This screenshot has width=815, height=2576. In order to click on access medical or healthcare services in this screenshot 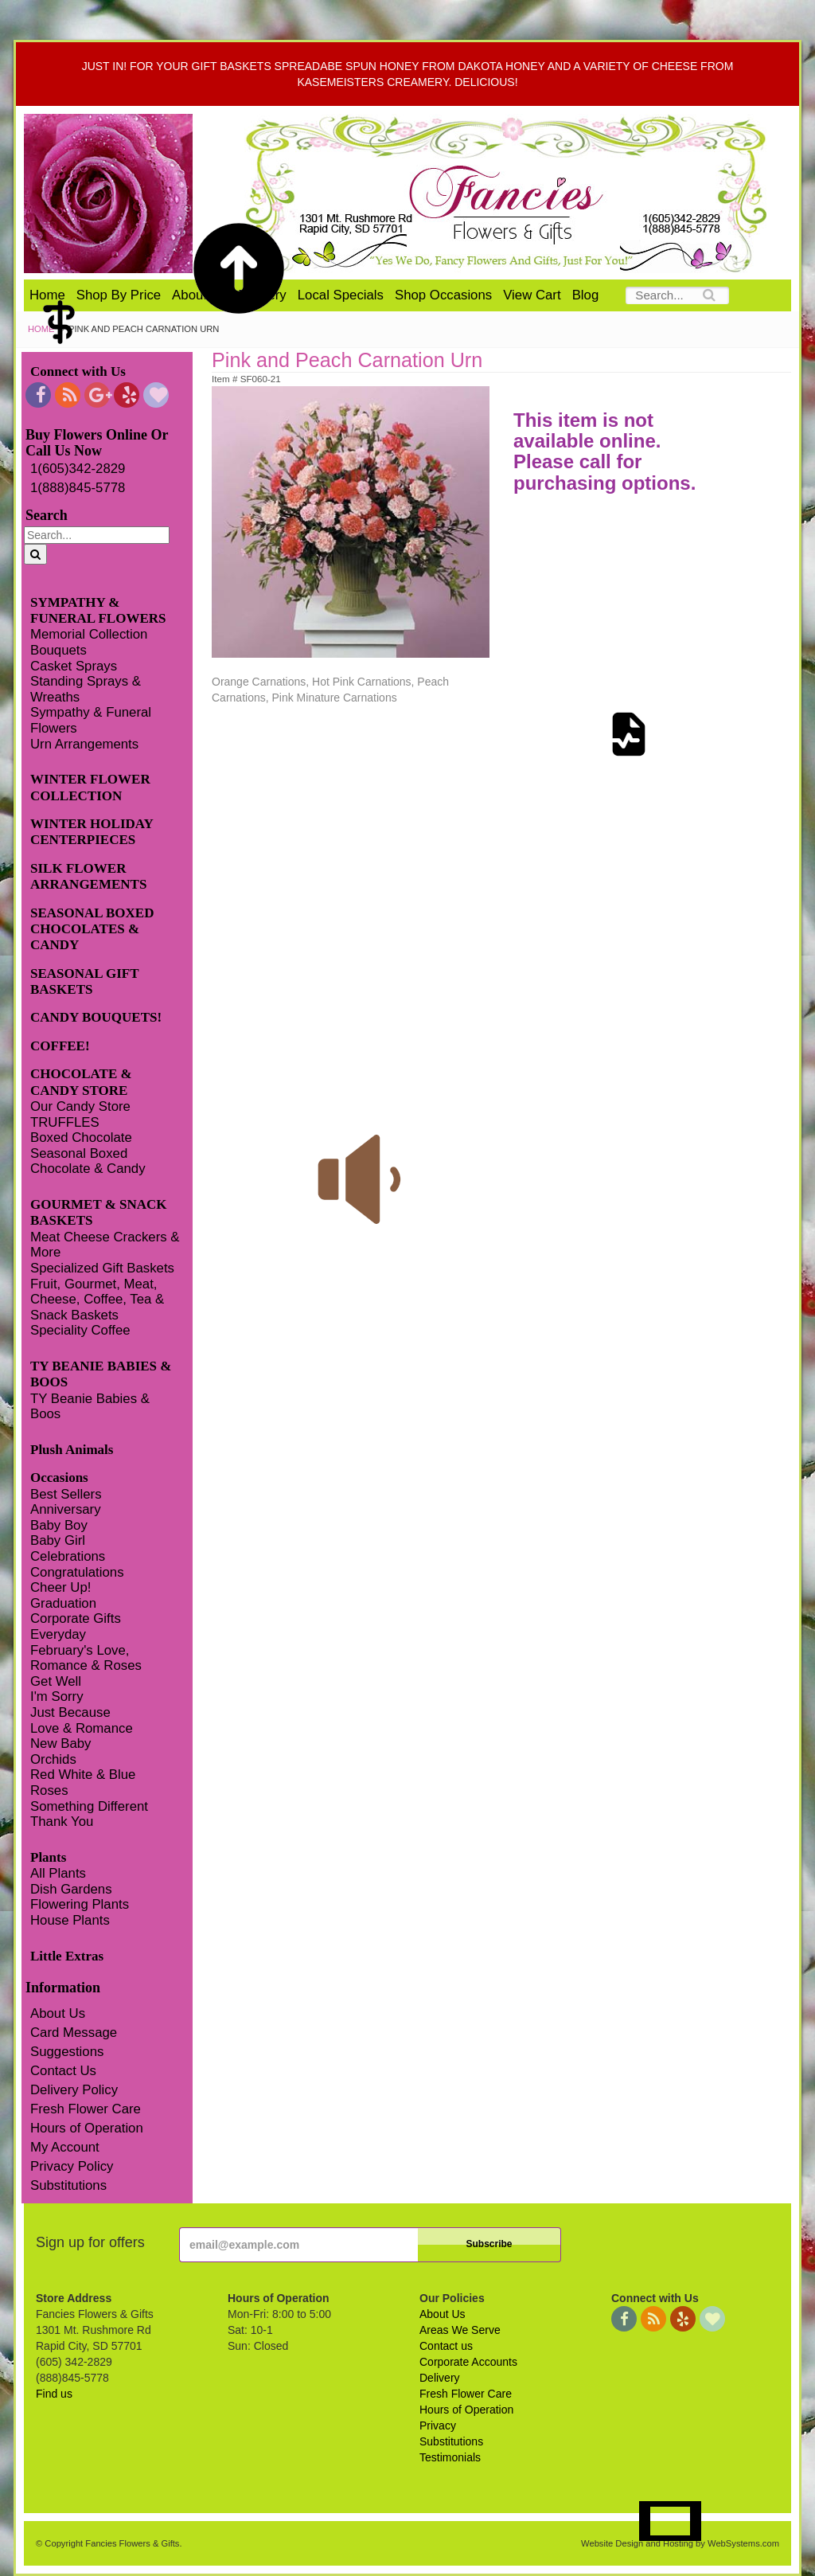, I will do `click(60, 322)`.